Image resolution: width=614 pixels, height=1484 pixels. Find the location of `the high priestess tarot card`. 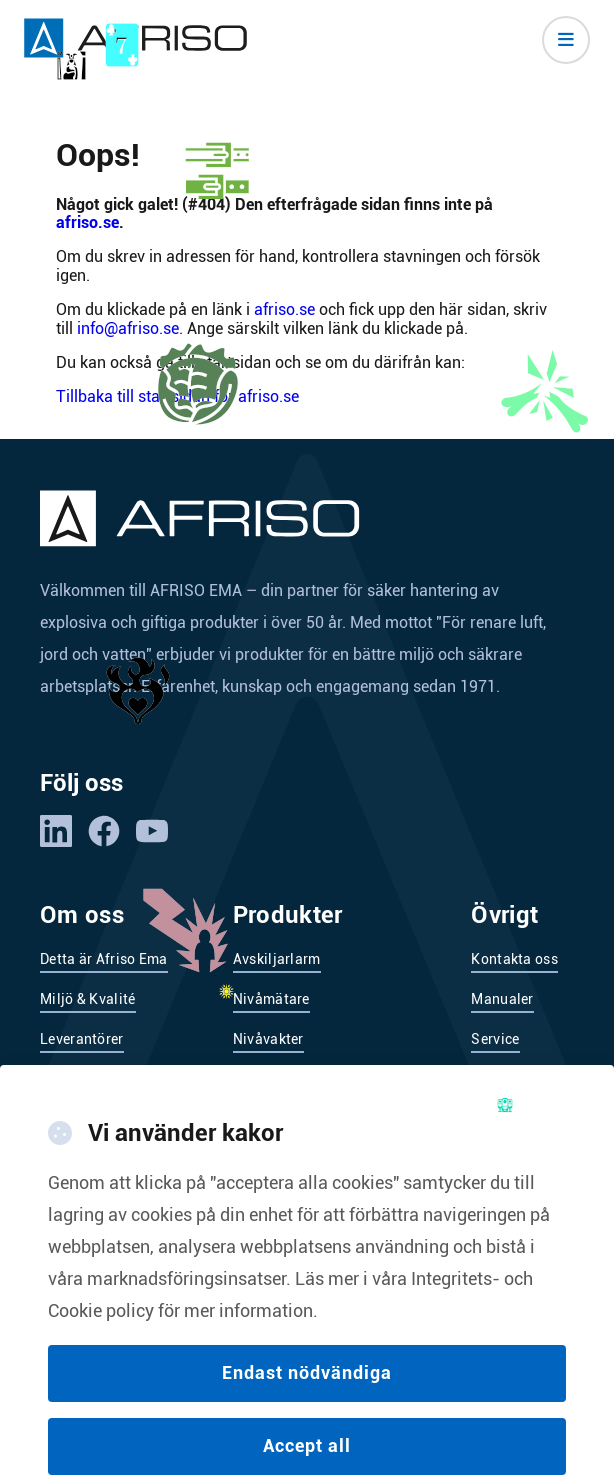

the high priestess tarot card is located at coordinates (71, 65).